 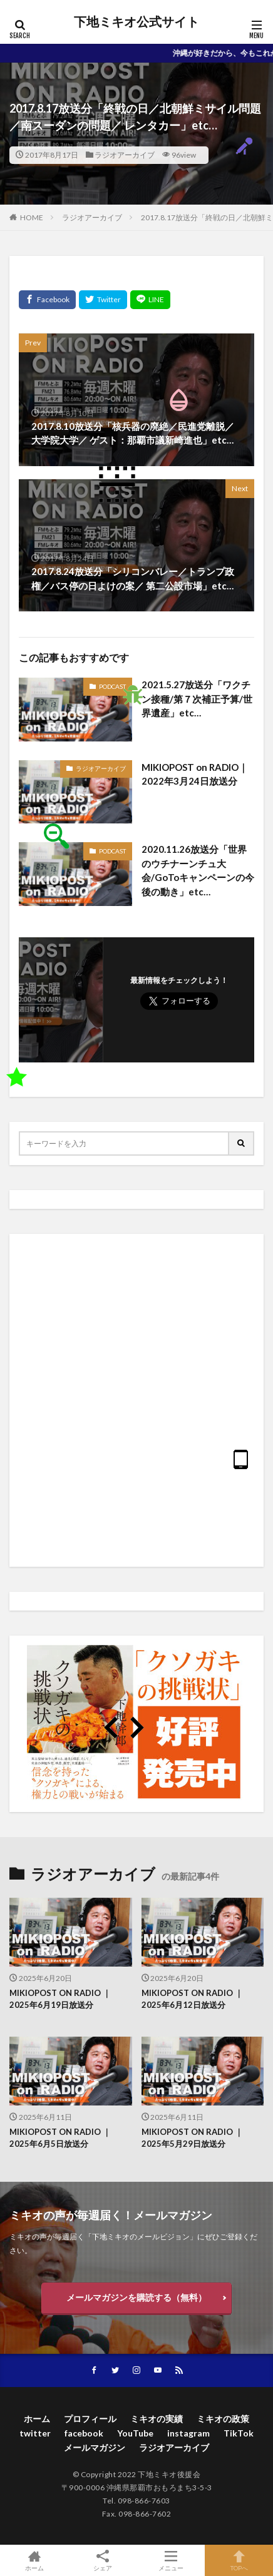 What do you see at coordinates (124, 1728) in the screenshot?
I see `view or edit source code` at bounding box center [124, 1728].